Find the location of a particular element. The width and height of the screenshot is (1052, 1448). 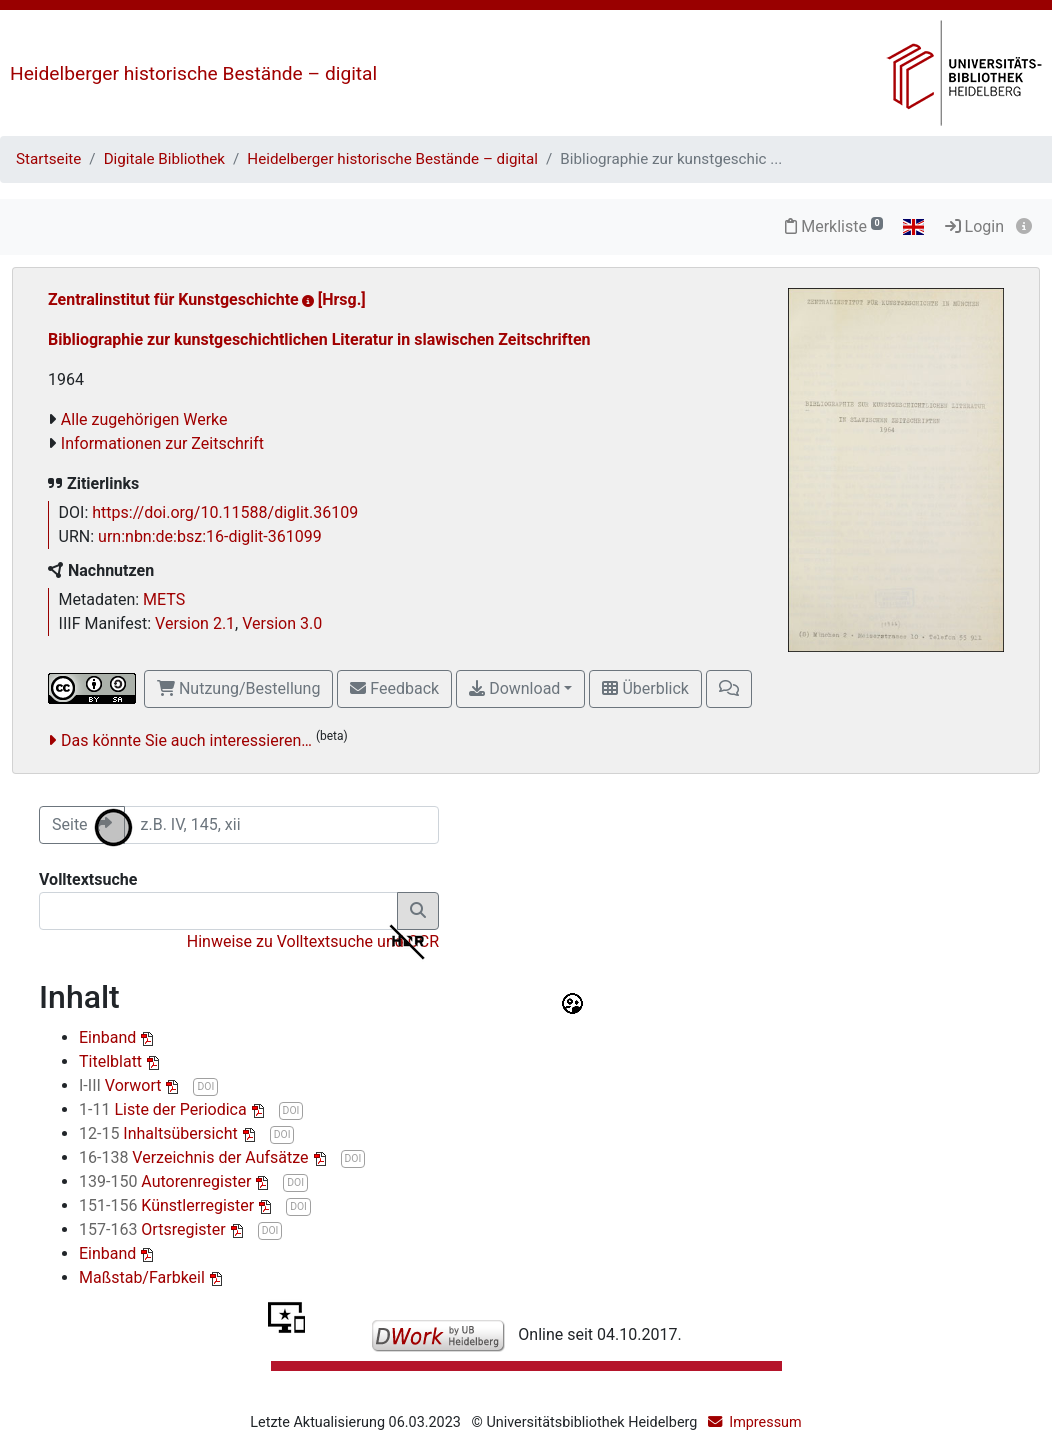

disable HDR mode in camera settings is located at coordinates (408, 941).